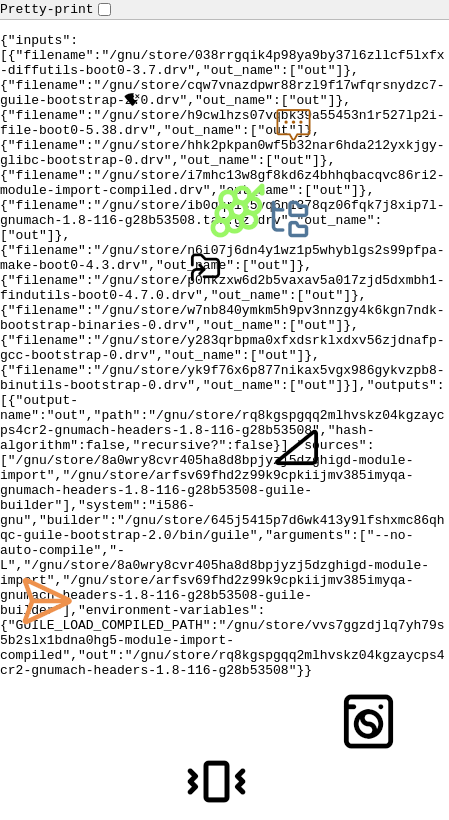 The image size is (449, 820). Describe the element at coordinates (132, 99) in the screenshot. I see `indicates no wifi connection available` at that location.